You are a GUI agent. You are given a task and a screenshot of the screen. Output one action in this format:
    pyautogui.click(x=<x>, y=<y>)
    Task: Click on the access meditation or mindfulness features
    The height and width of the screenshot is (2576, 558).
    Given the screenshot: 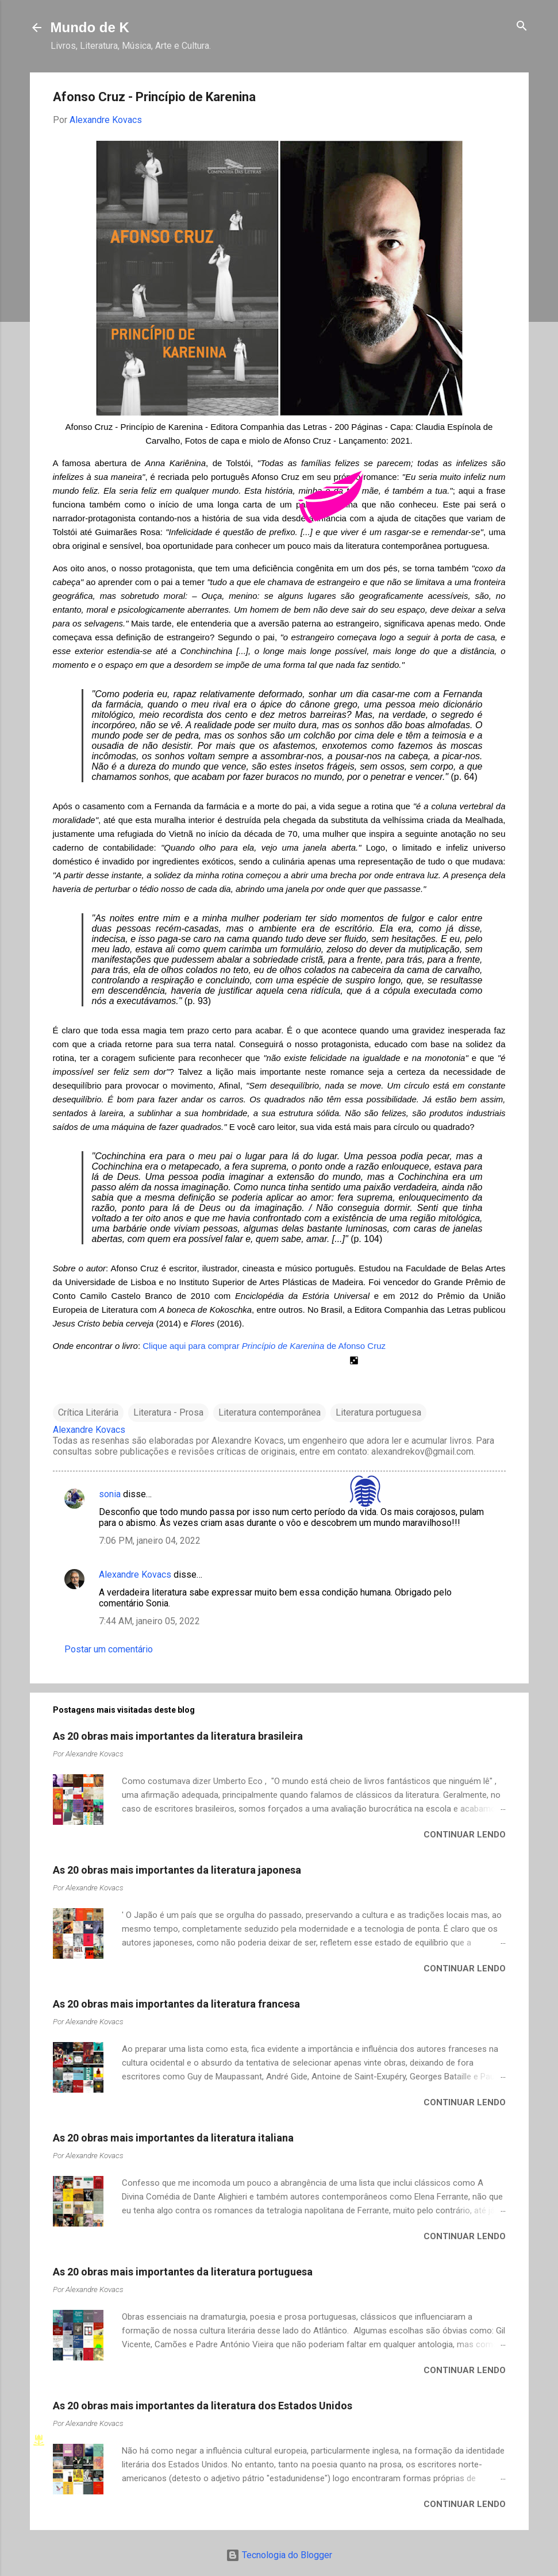 What is the action you would take?
    pyautogui.click(x=39, y=2440)
    